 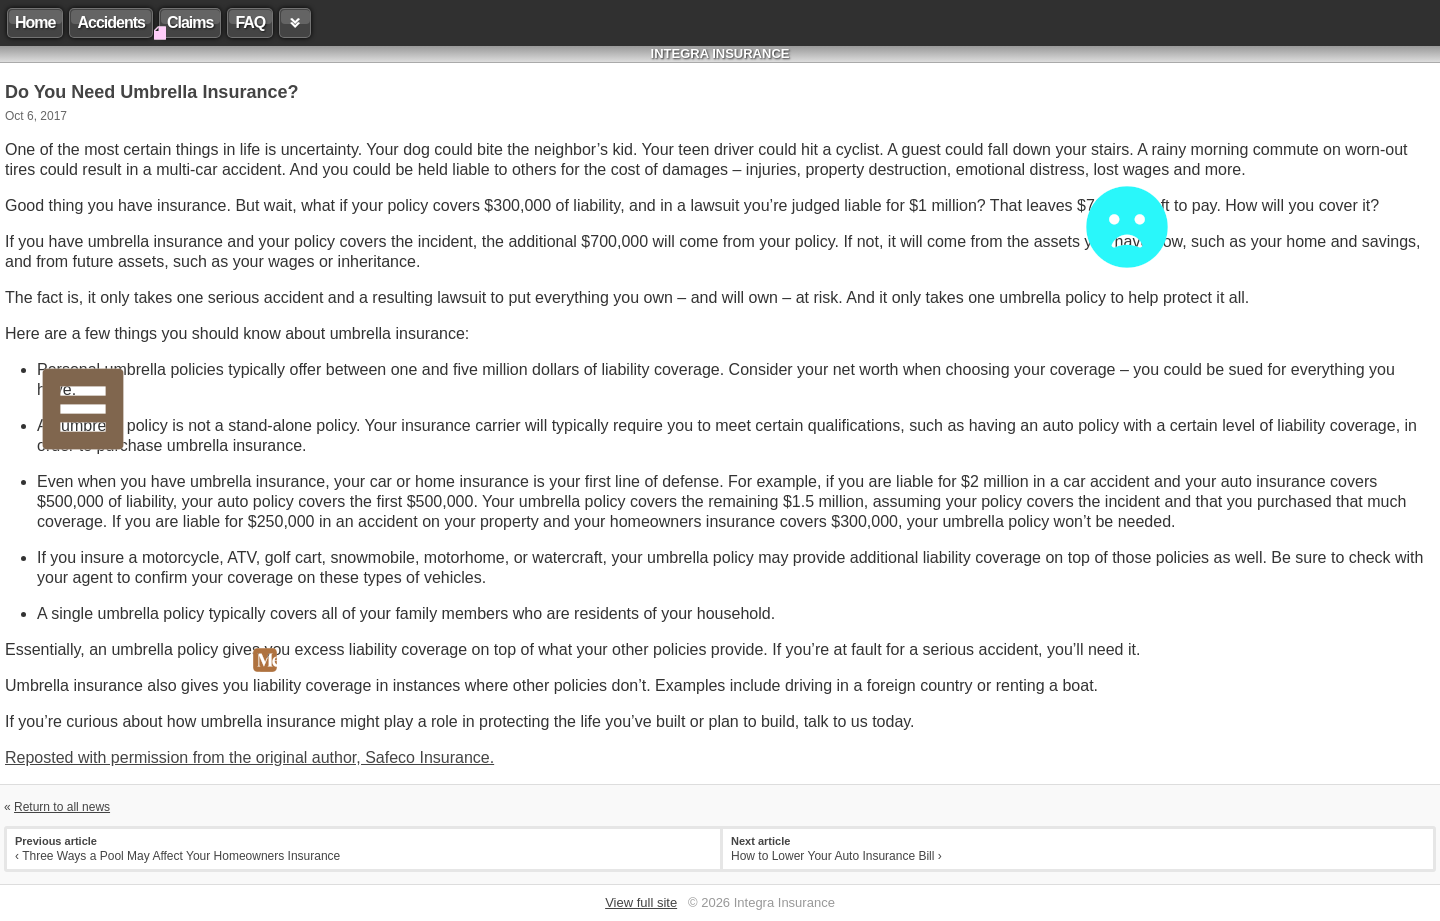 I want to click on switch to horizontal layout view, so click(x=83, y=409).